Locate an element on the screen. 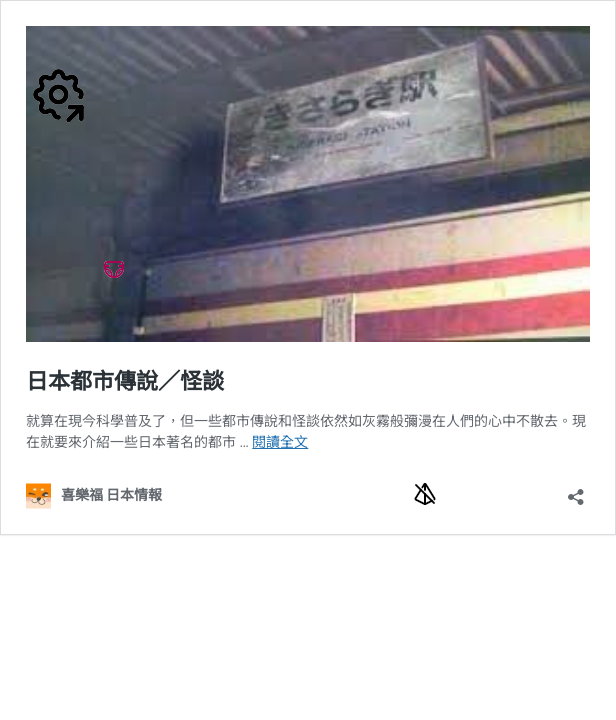 The image size is (616, 720). share app or system settings is located at coordinates (58, 94).